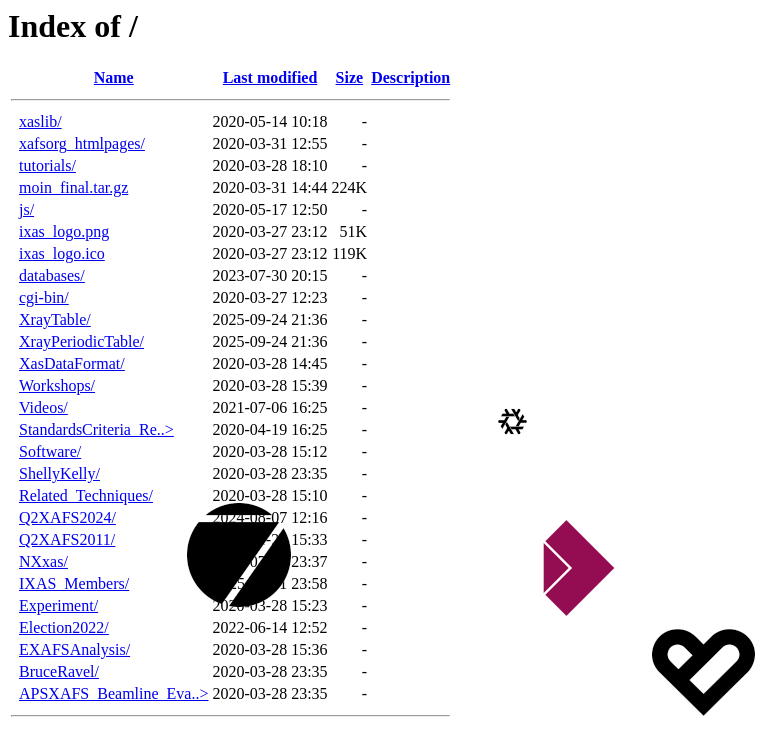 The image size is (768, 736). Describe the element at coordinates (703, 672) in the screenshot. I see `open Google Fit app` at that location.